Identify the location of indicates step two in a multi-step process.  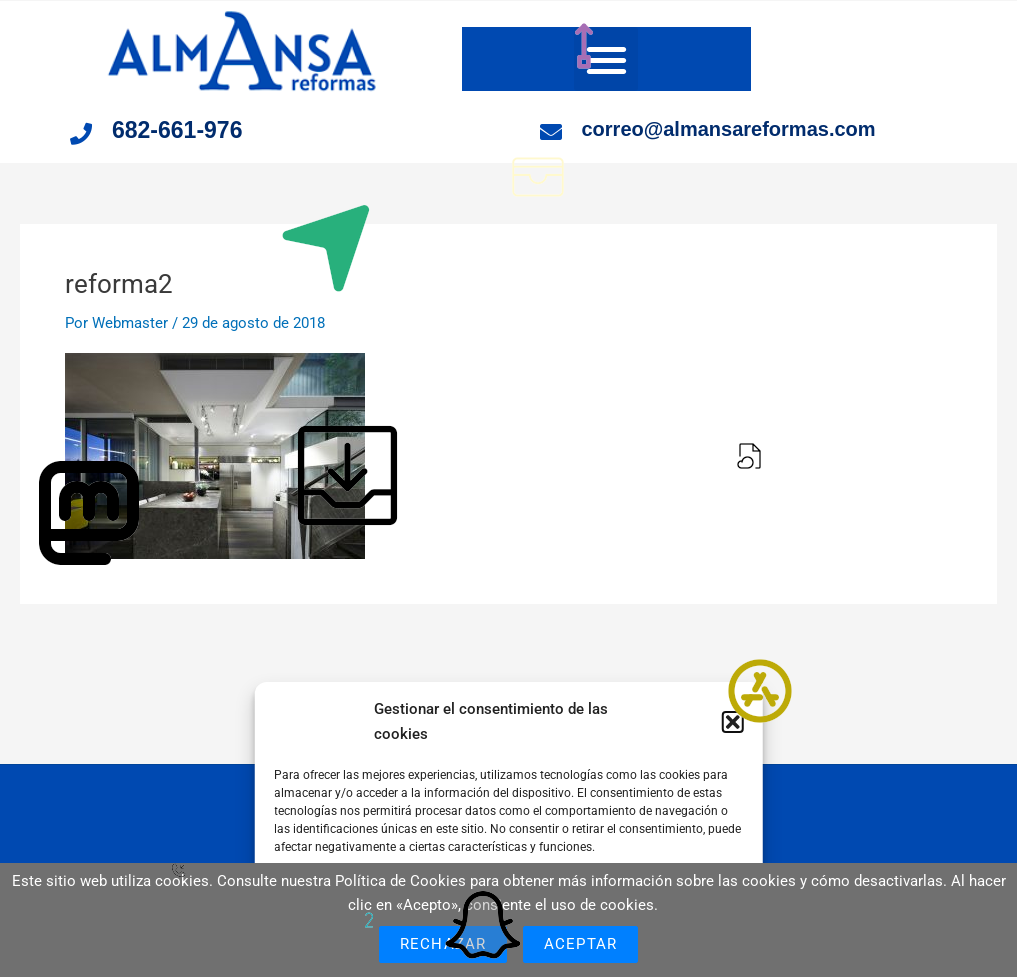
(369, 920).